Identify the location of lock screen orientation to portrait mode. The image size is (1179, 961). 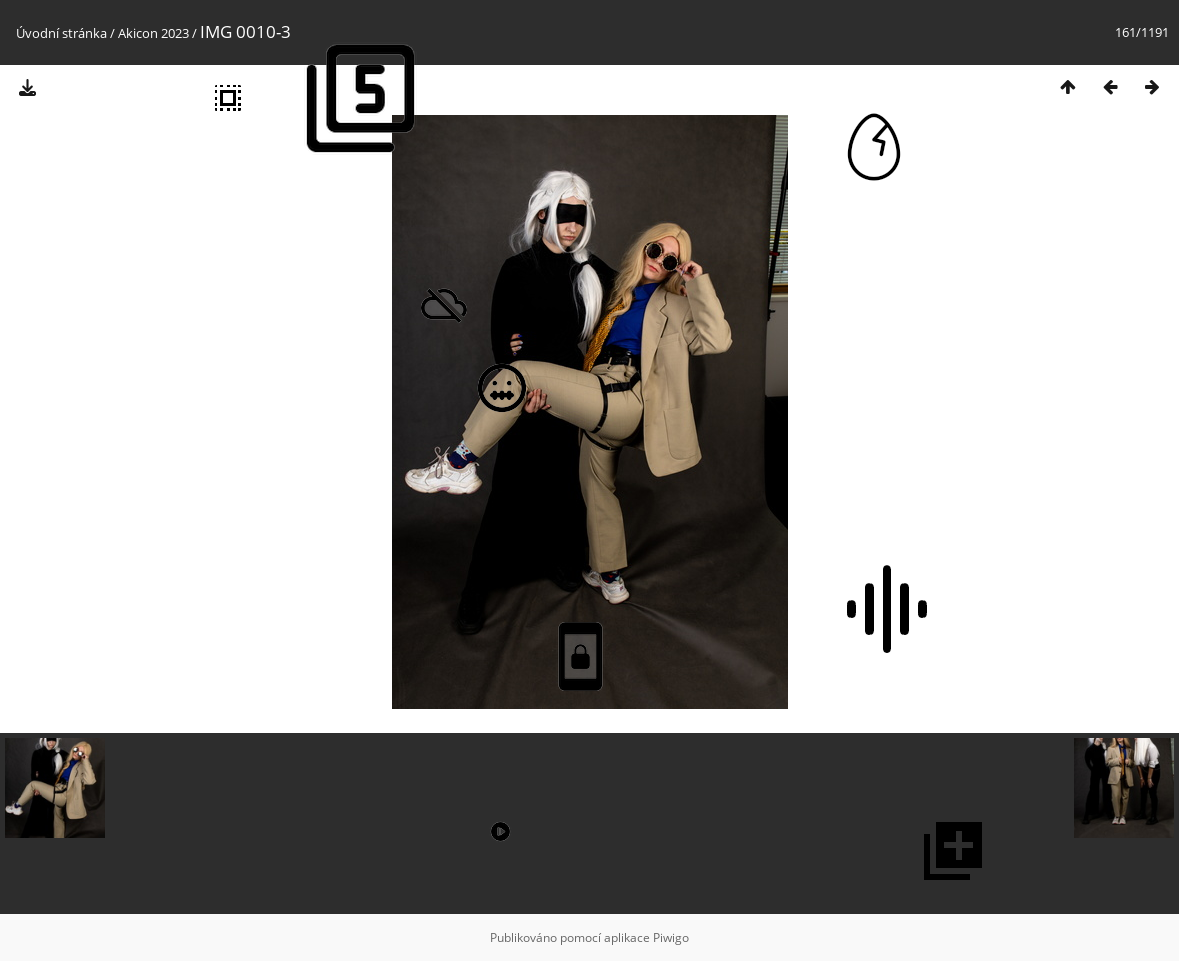
(580, 656).